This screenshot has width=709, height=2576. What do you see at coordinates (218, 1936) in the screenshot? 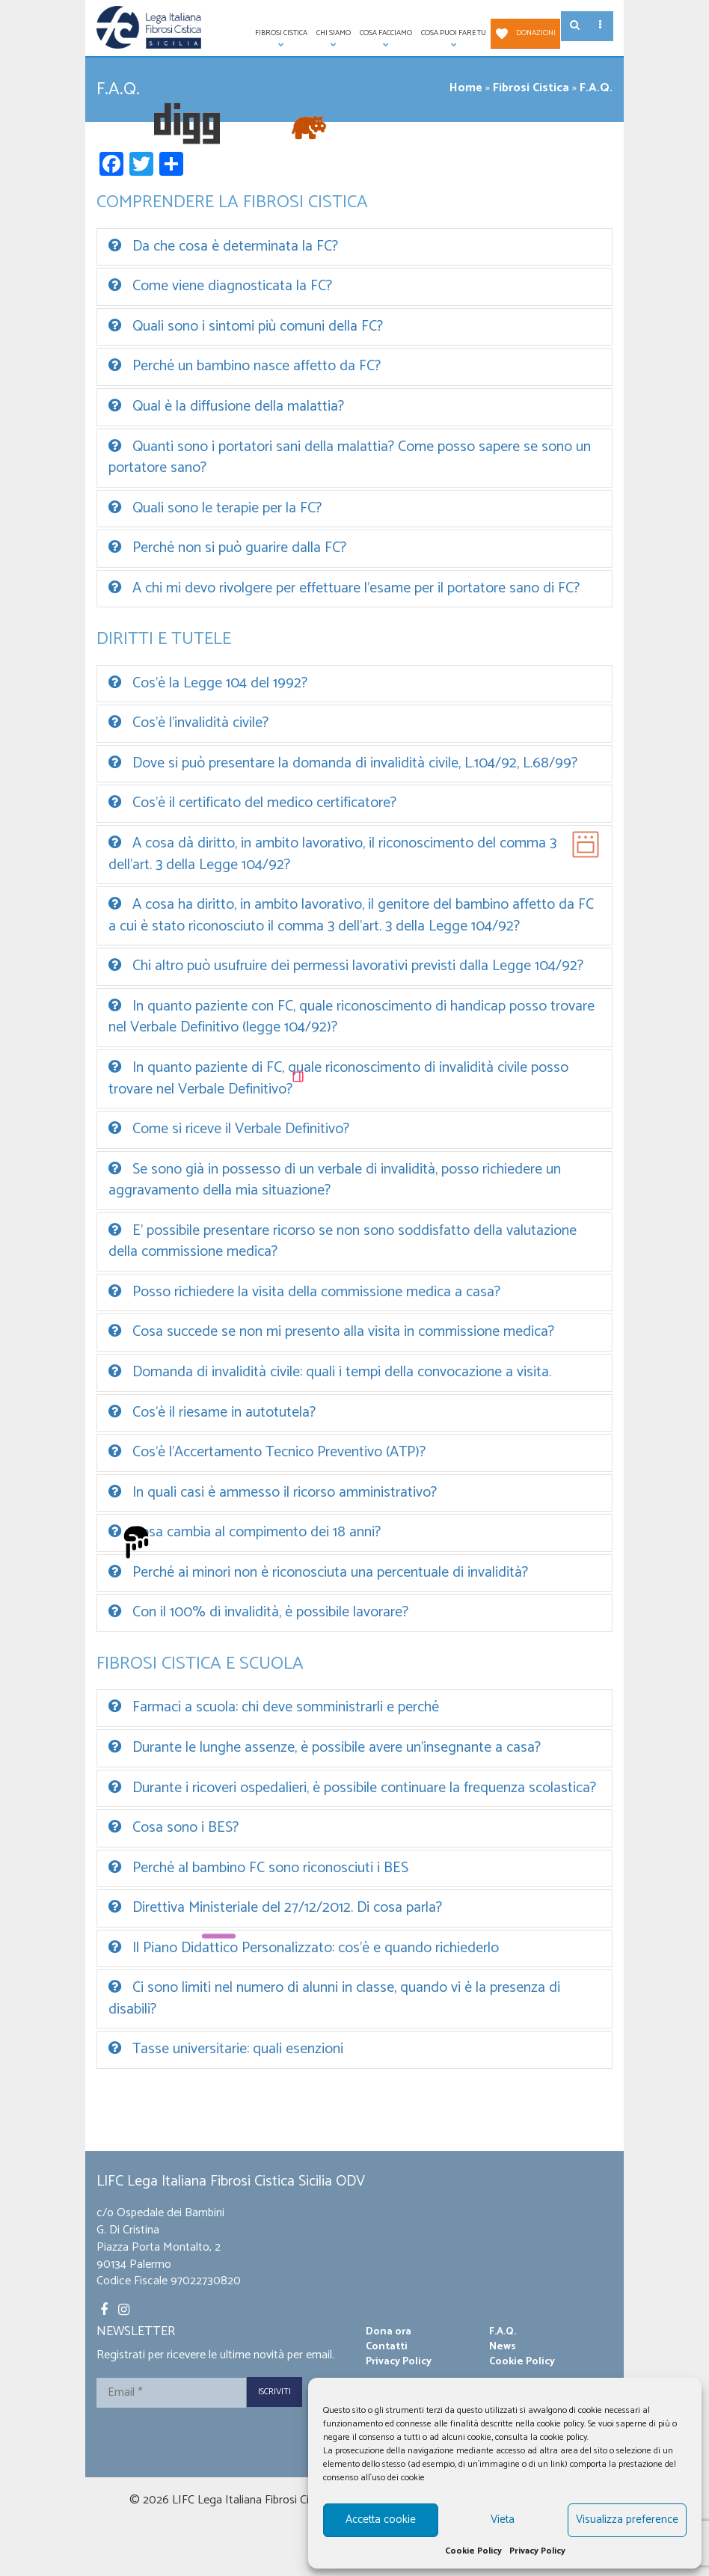
I see `remove an item from a list or cart` at bounding box center [218, 1936].